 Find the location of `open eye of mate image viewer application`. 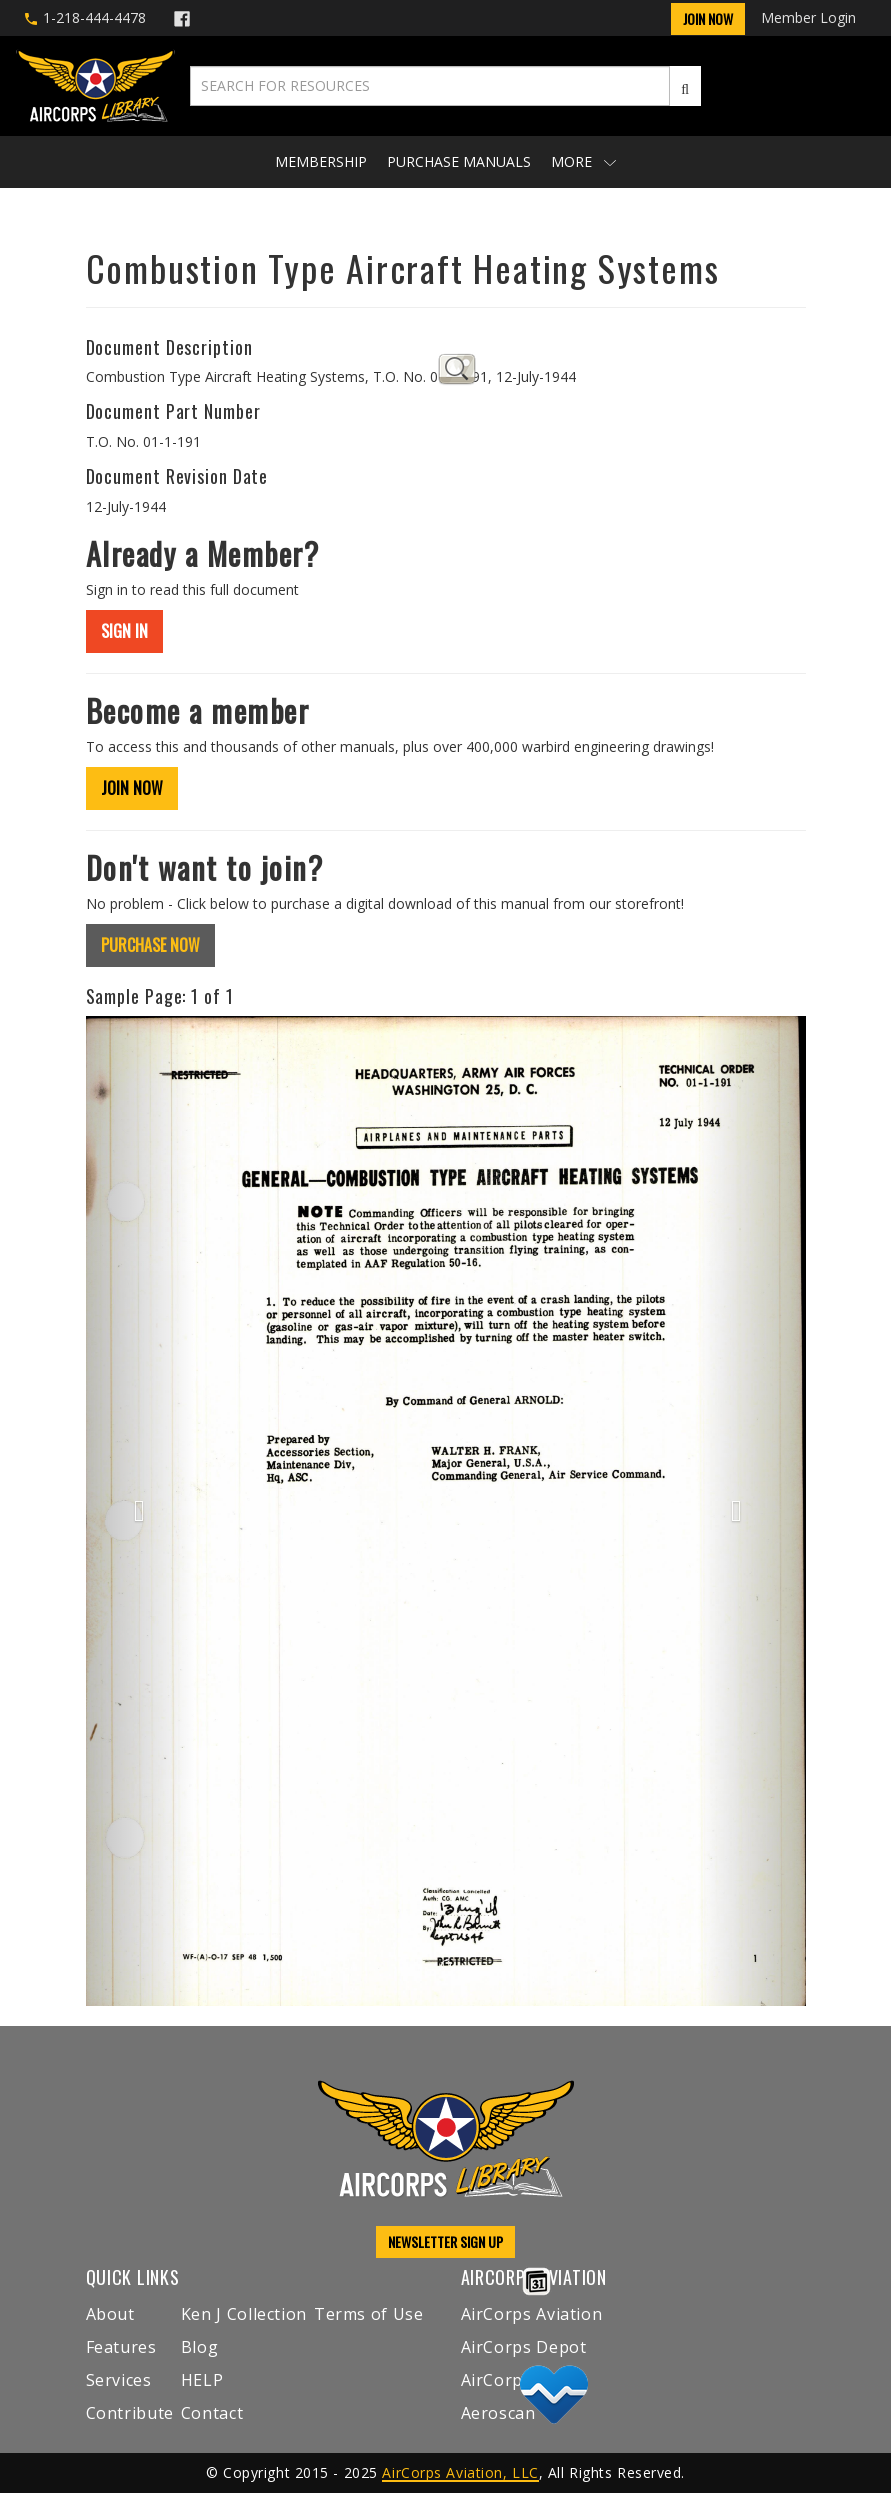

open eye of mate image viewer application is located at coordinates (457, 369).